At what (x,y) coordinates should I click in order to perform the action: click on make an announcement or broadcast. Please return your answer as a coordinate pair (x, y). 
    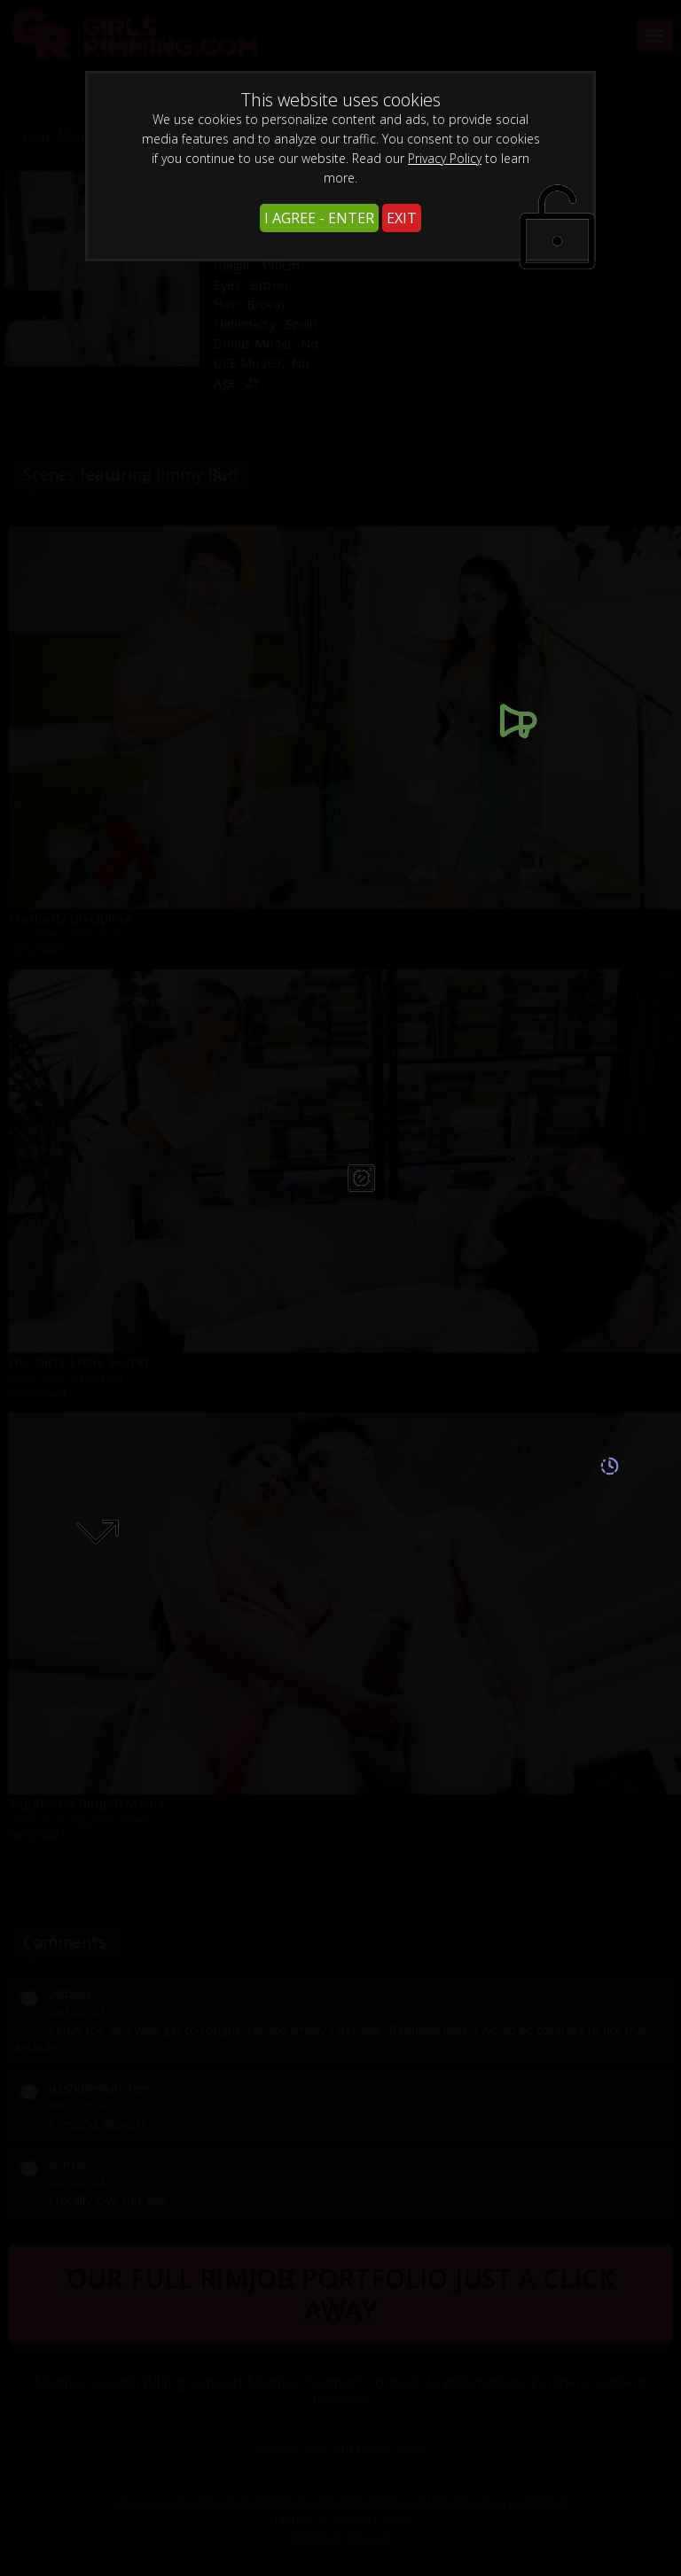
    Looking at the image, I should click on (516, 721).